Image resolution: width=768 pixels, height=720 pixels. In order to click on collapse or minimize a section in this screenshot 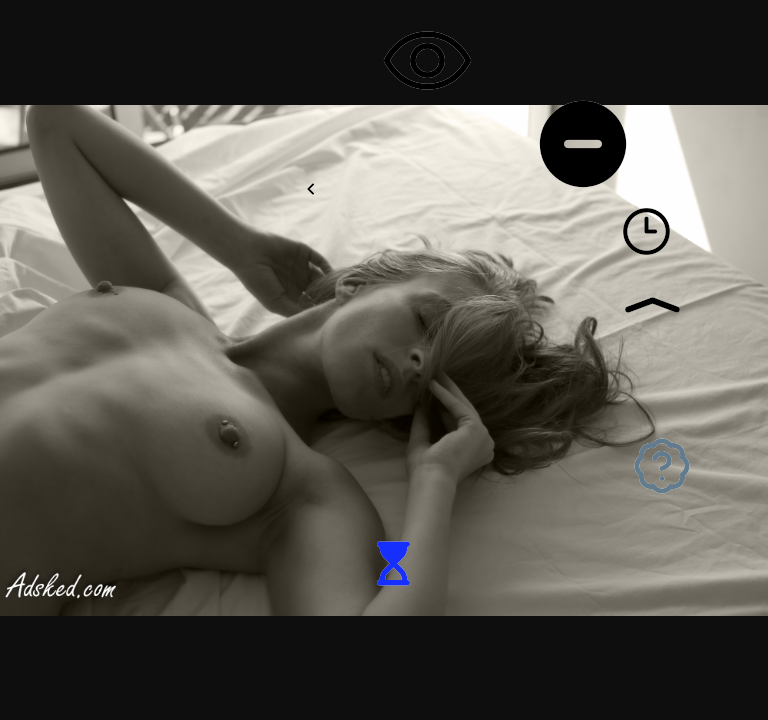, I will do `click(652, 306)`.